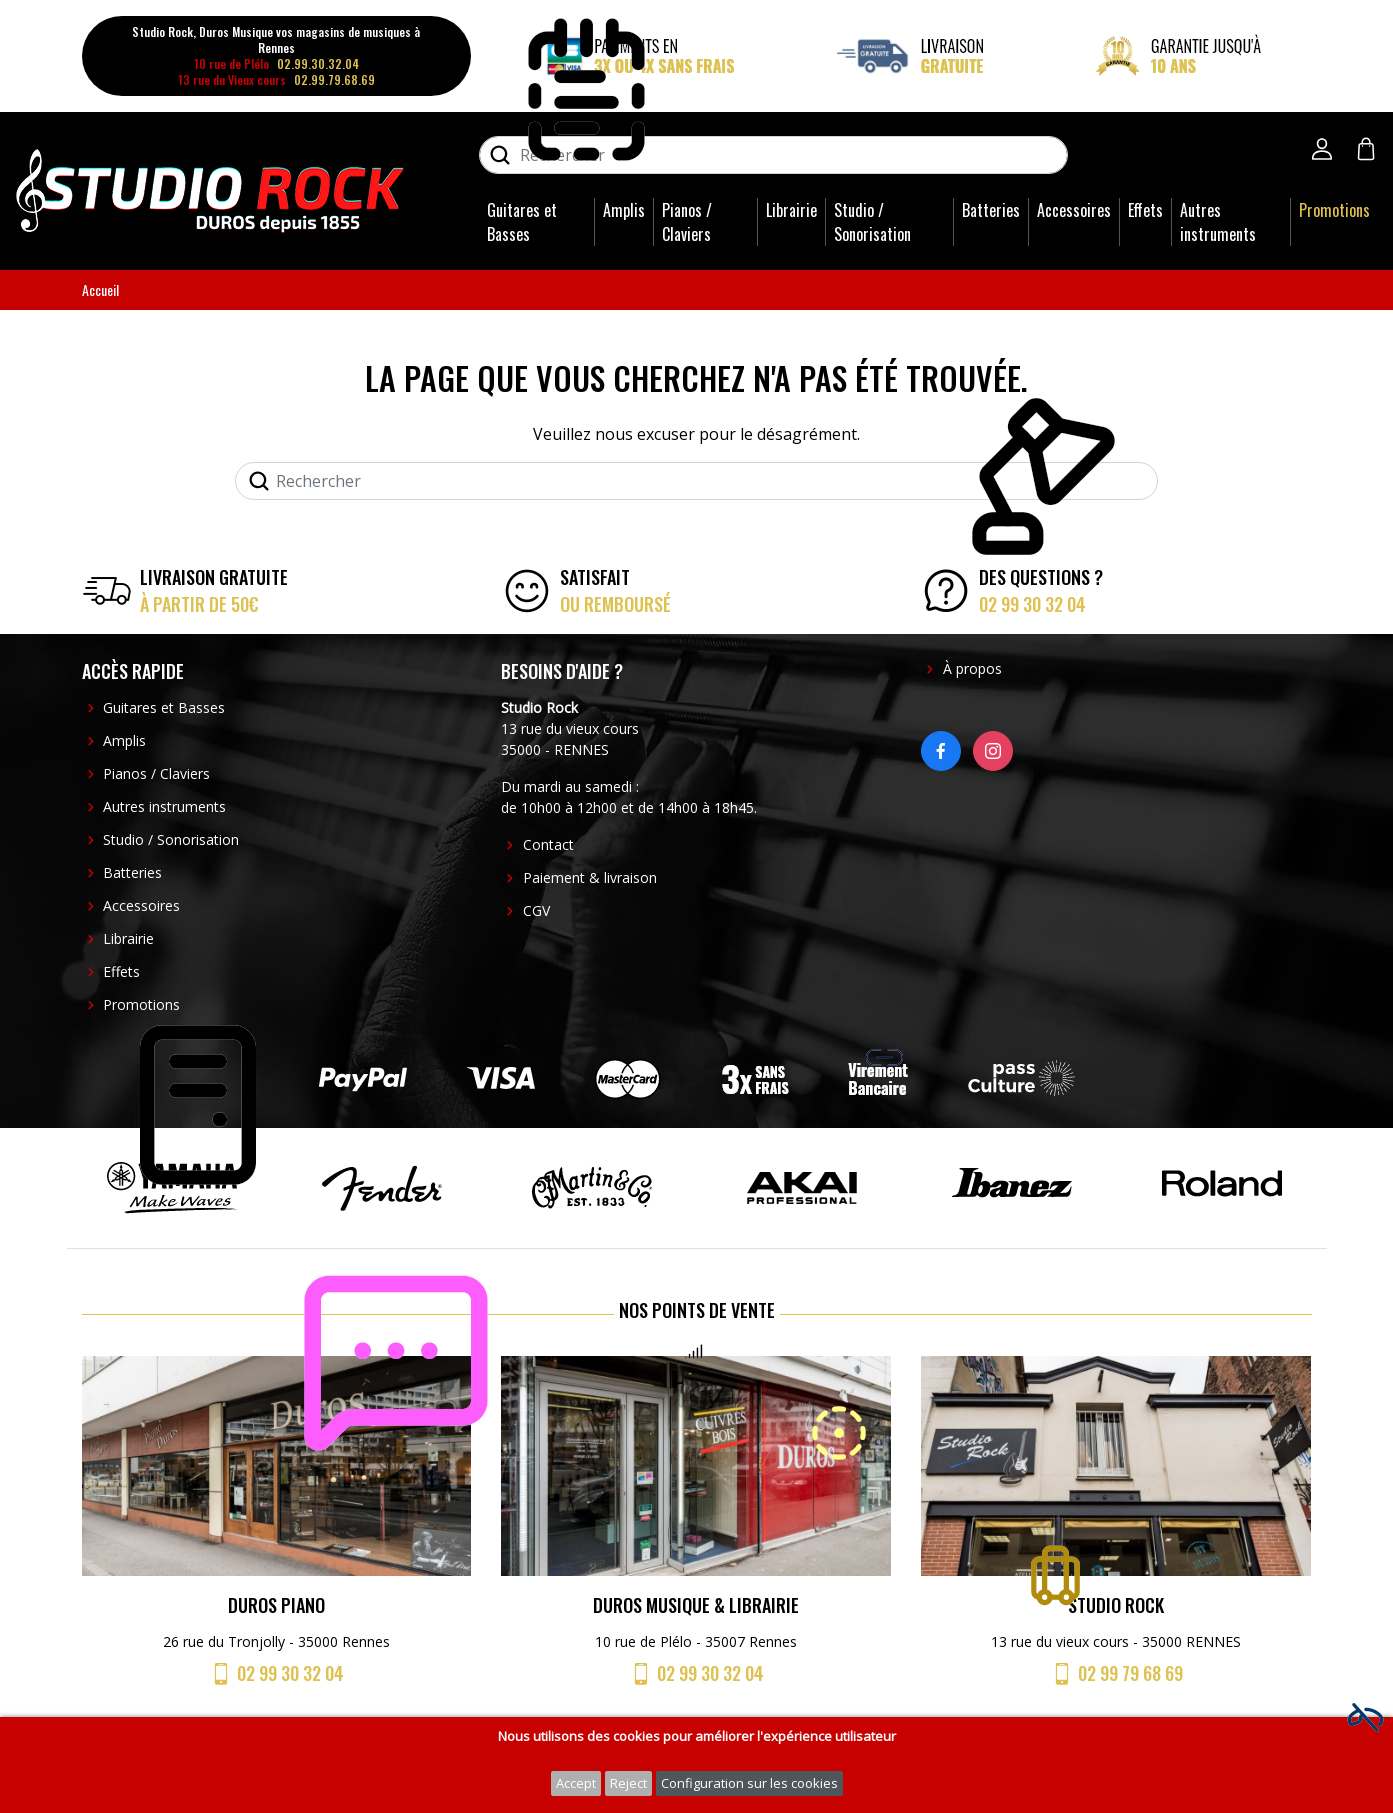 Image resolution: width=1393 pixels, height=1813 pixels. I want to click on view more messages or conversation options, so click(396, 1359).